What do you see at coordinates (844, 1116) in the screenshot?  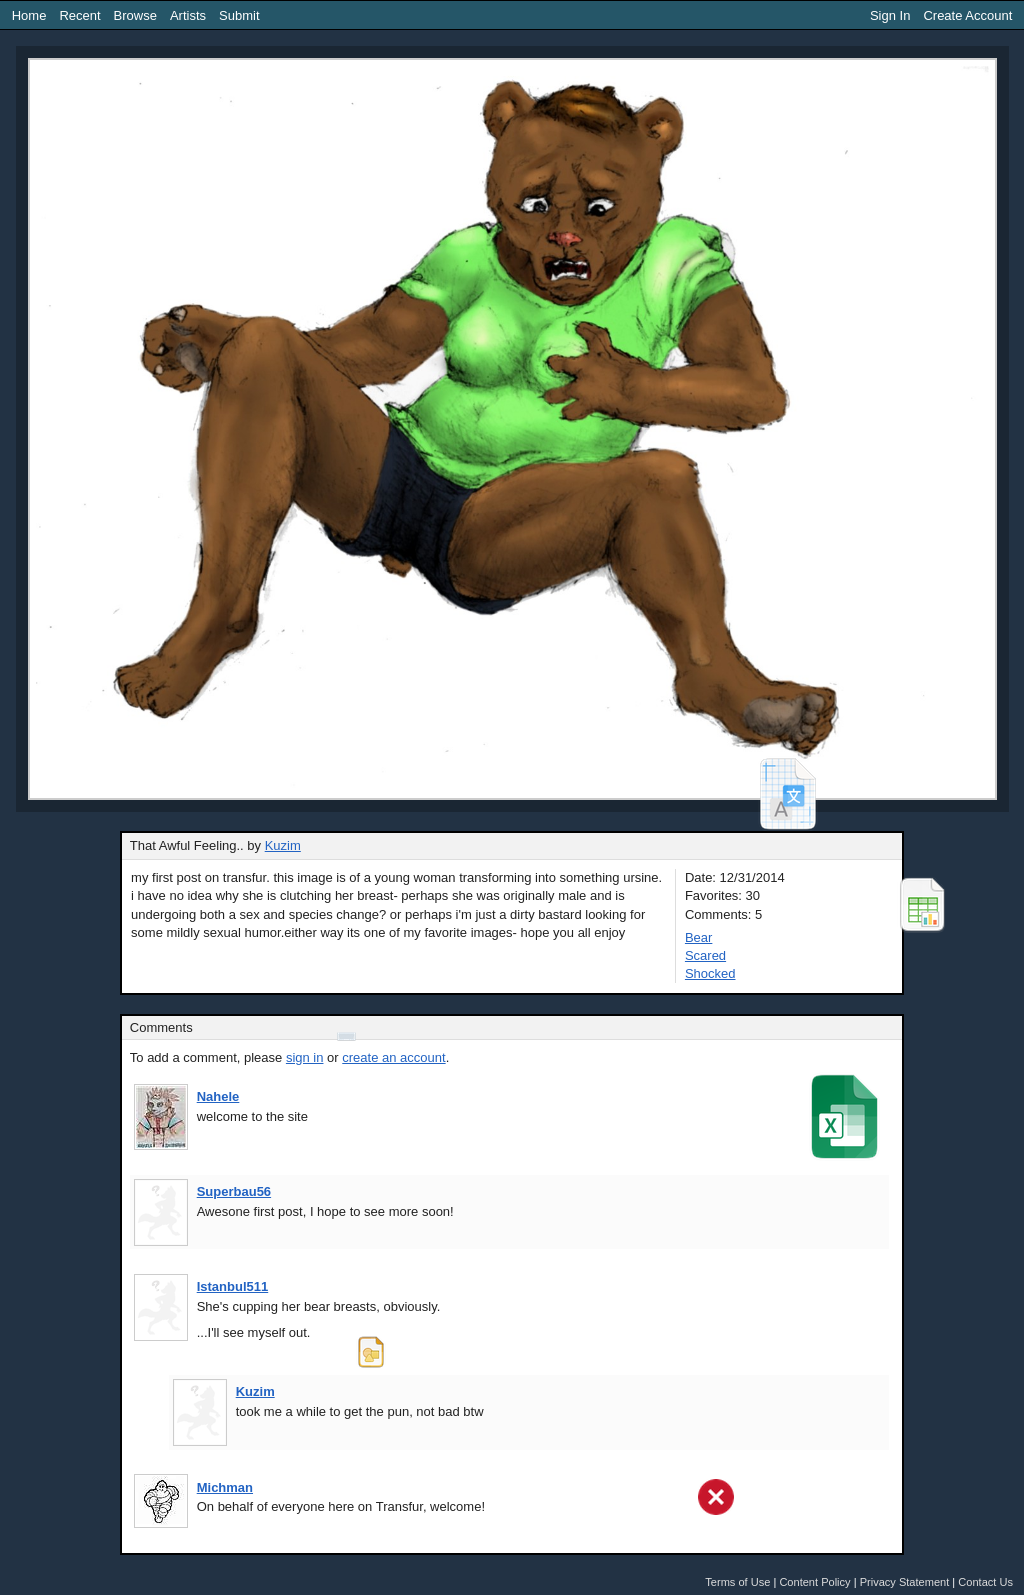 I see `open a microsoft excel spreadsheet file` at bounding box center [844, 1116].